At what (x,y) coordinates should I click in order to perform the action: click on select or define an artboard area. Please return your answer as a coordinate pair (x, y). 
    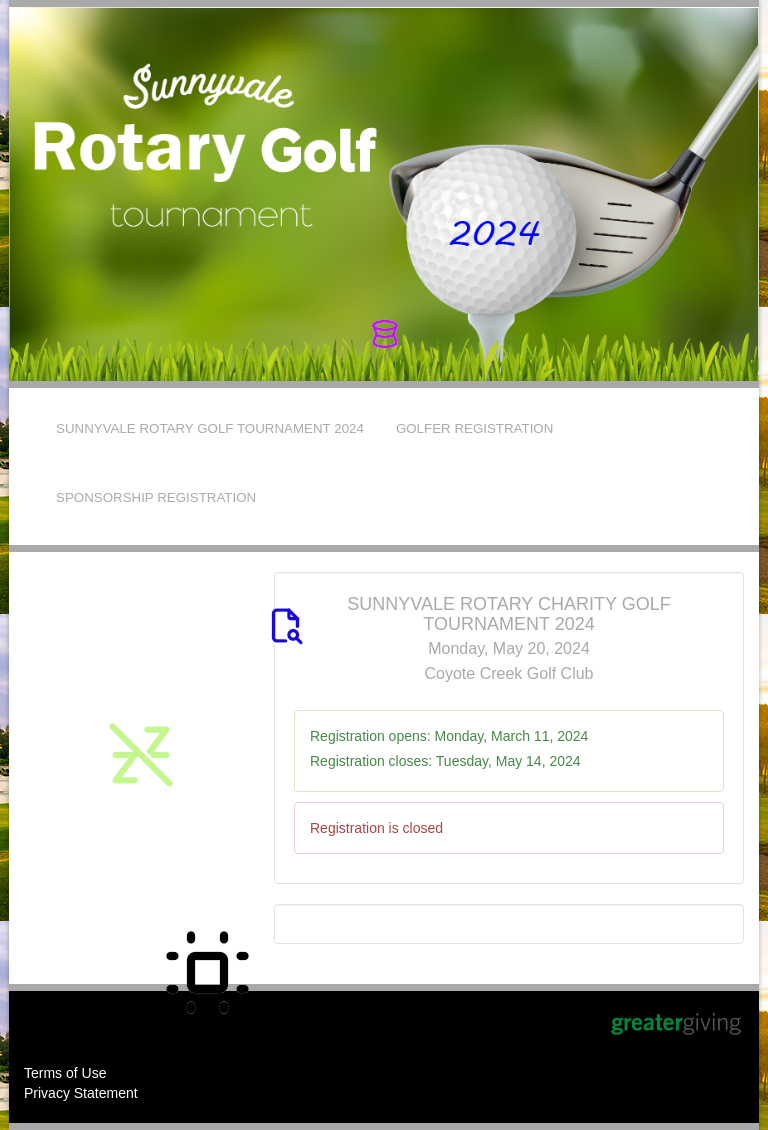
    Looking at the image, I should click on (207, 972).